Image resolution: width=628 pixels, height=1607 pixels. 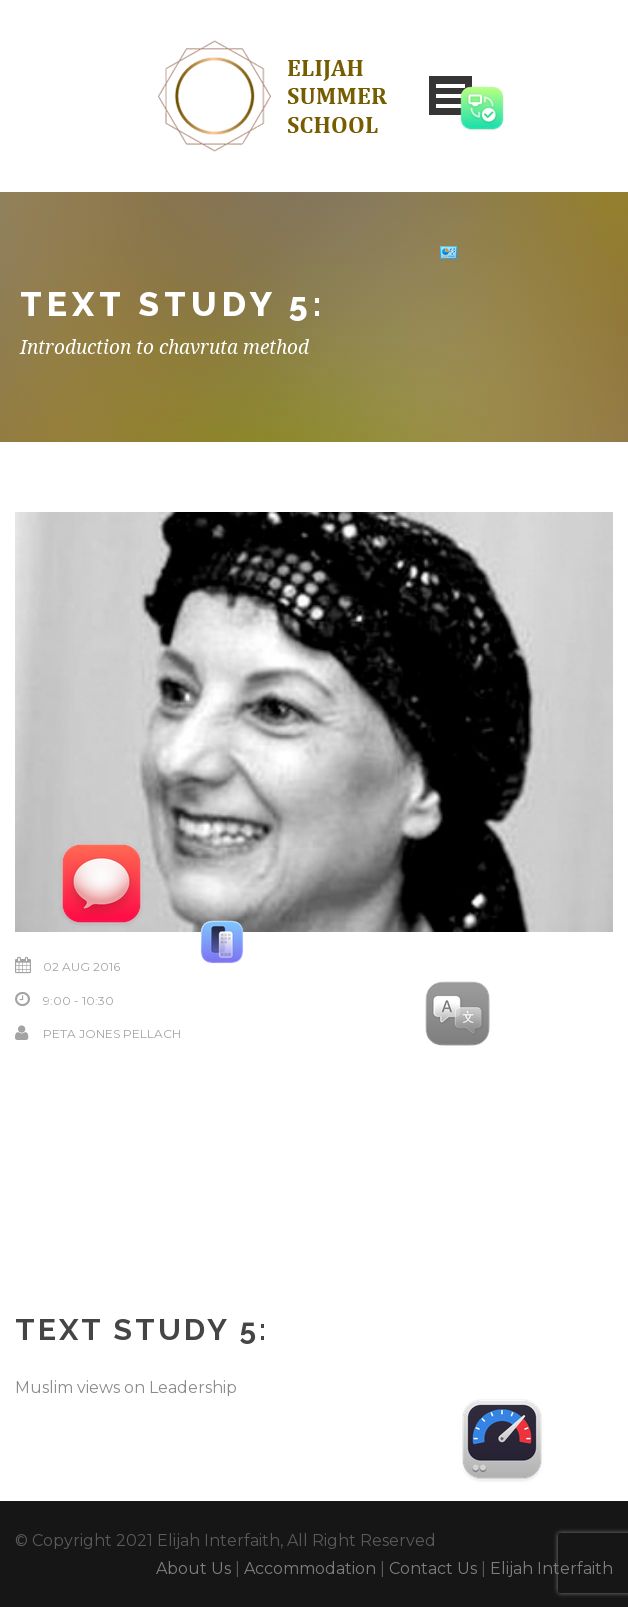 What do you see at coordinates (101, 883) in the screenshot?
I see `open empathy messaging app` at bounding box center [101, 883].